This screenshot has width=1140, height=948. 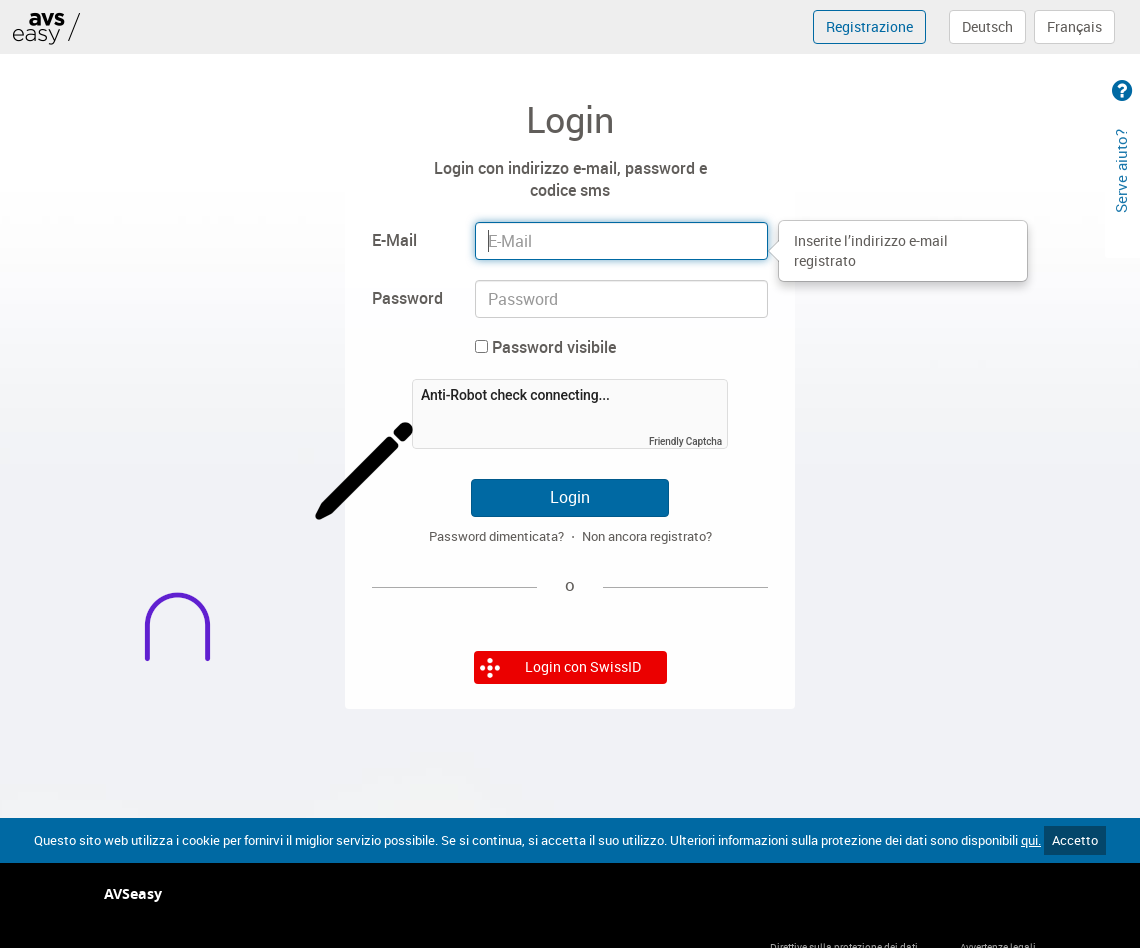 I want to click on indicates set intersection in data filtering, so click(x=177, y=628).